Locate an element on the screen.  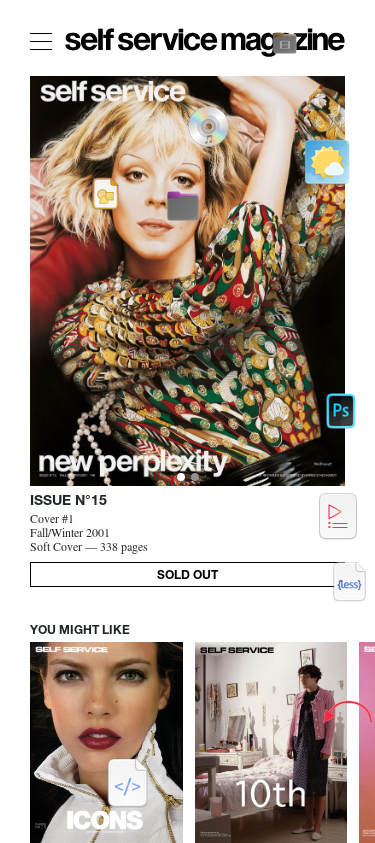
audio CD or music disc detected is located at coordinates (208, 126).